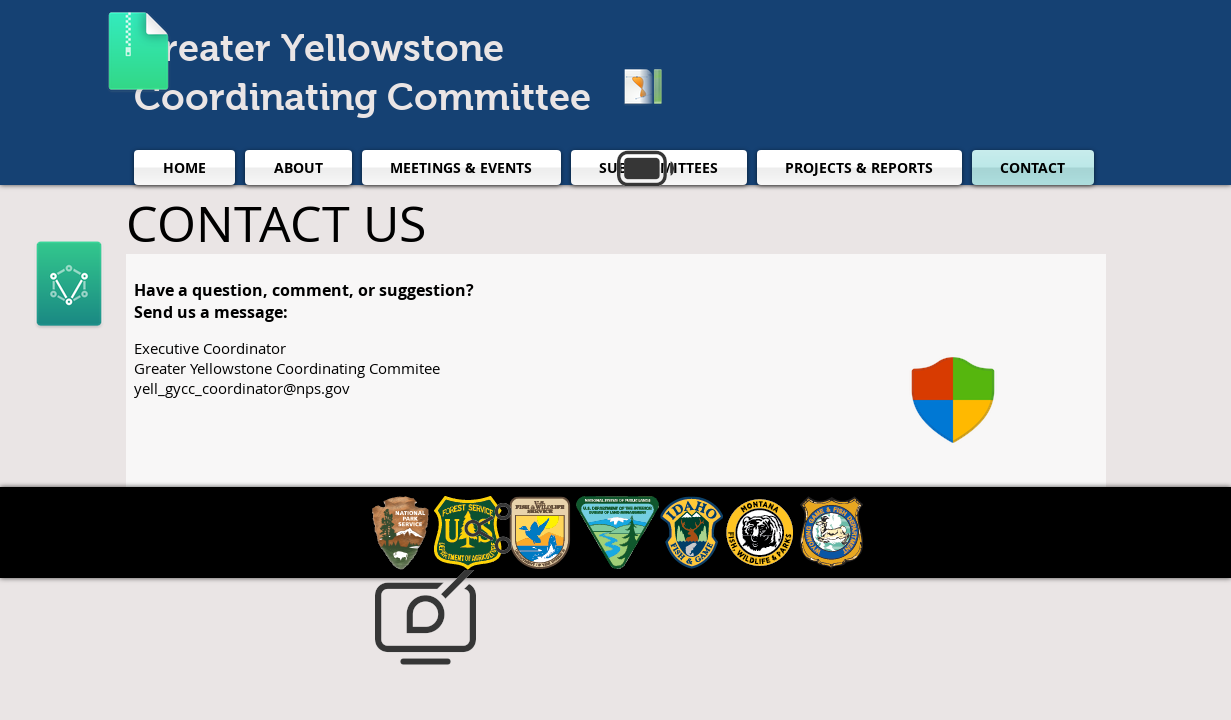  What do you see at coordinates (642, 86) in the screenshot?
I see `a vector drawing or illustration template file` at bounding box center [642, 86].